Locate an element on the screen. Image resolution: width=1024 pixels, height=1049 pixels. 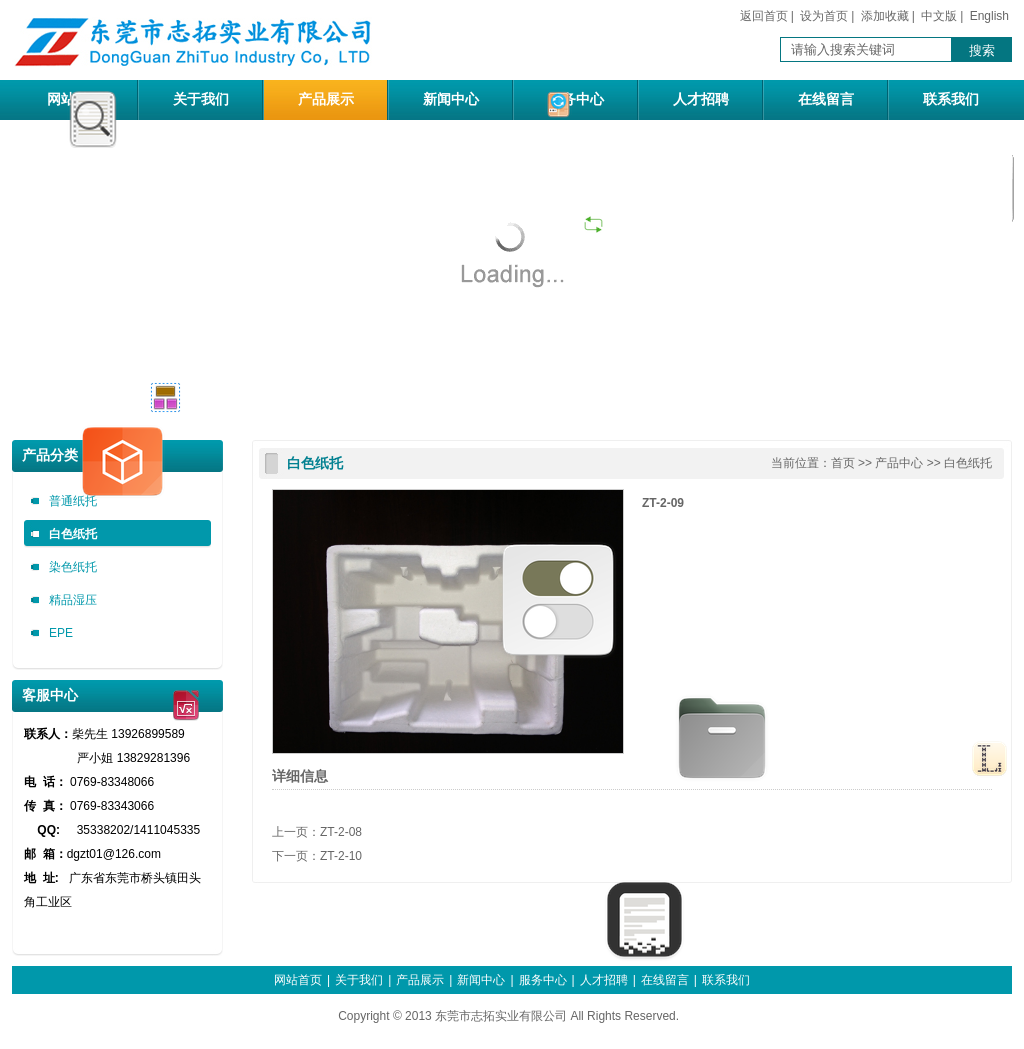
system package updates available is located at coordinates (558, 104).